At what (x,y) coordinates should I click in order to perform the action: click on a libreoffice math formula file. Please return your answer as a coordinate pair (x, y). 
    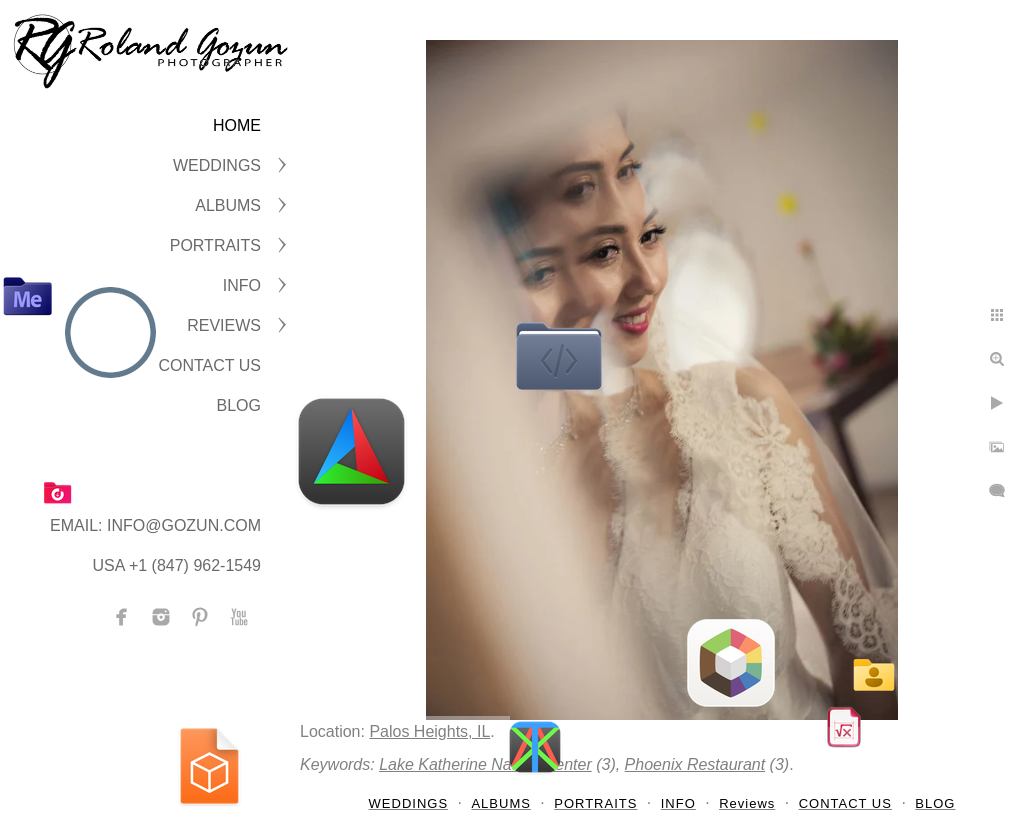
    Looking at the image, I should click on (844, 727).